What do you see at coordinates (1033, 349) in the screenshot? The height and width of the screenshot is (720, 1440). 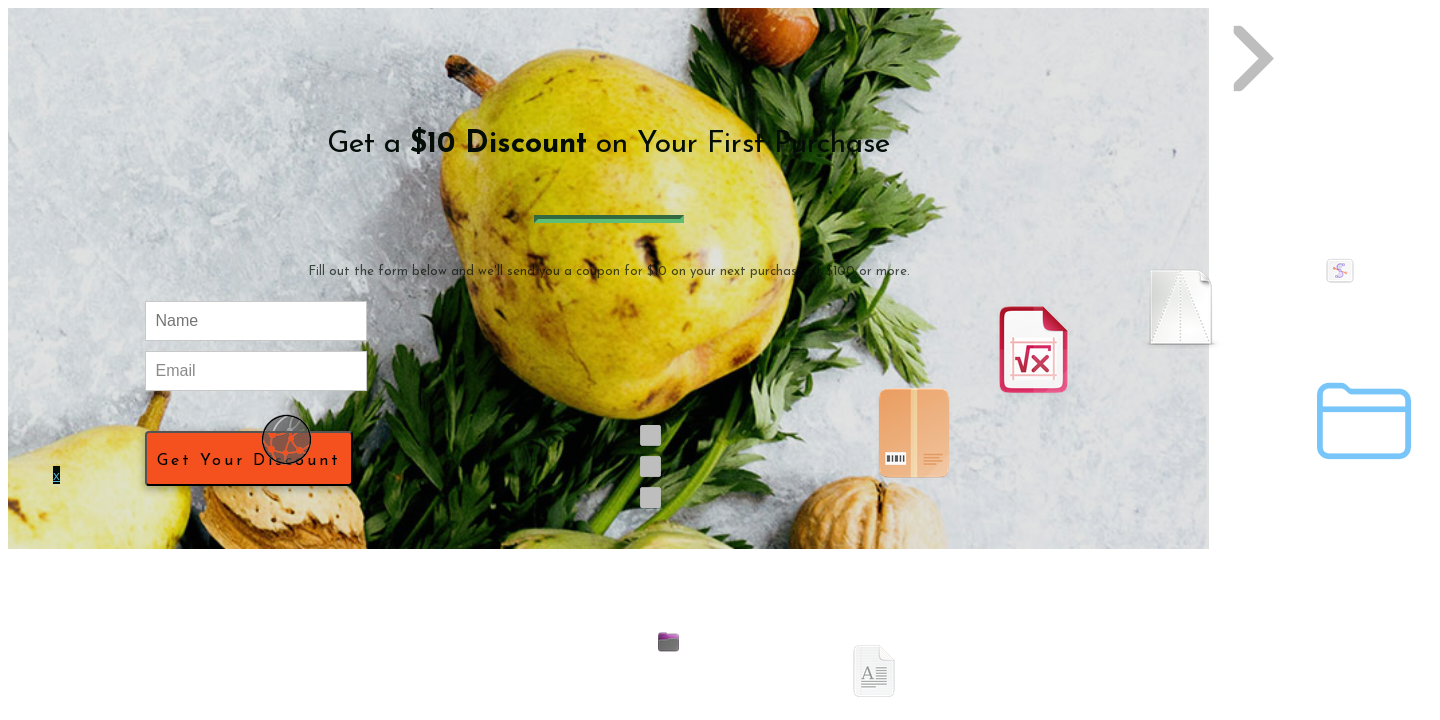 I see `open an opendocument formula template file` at bounding box center [1033, 349].